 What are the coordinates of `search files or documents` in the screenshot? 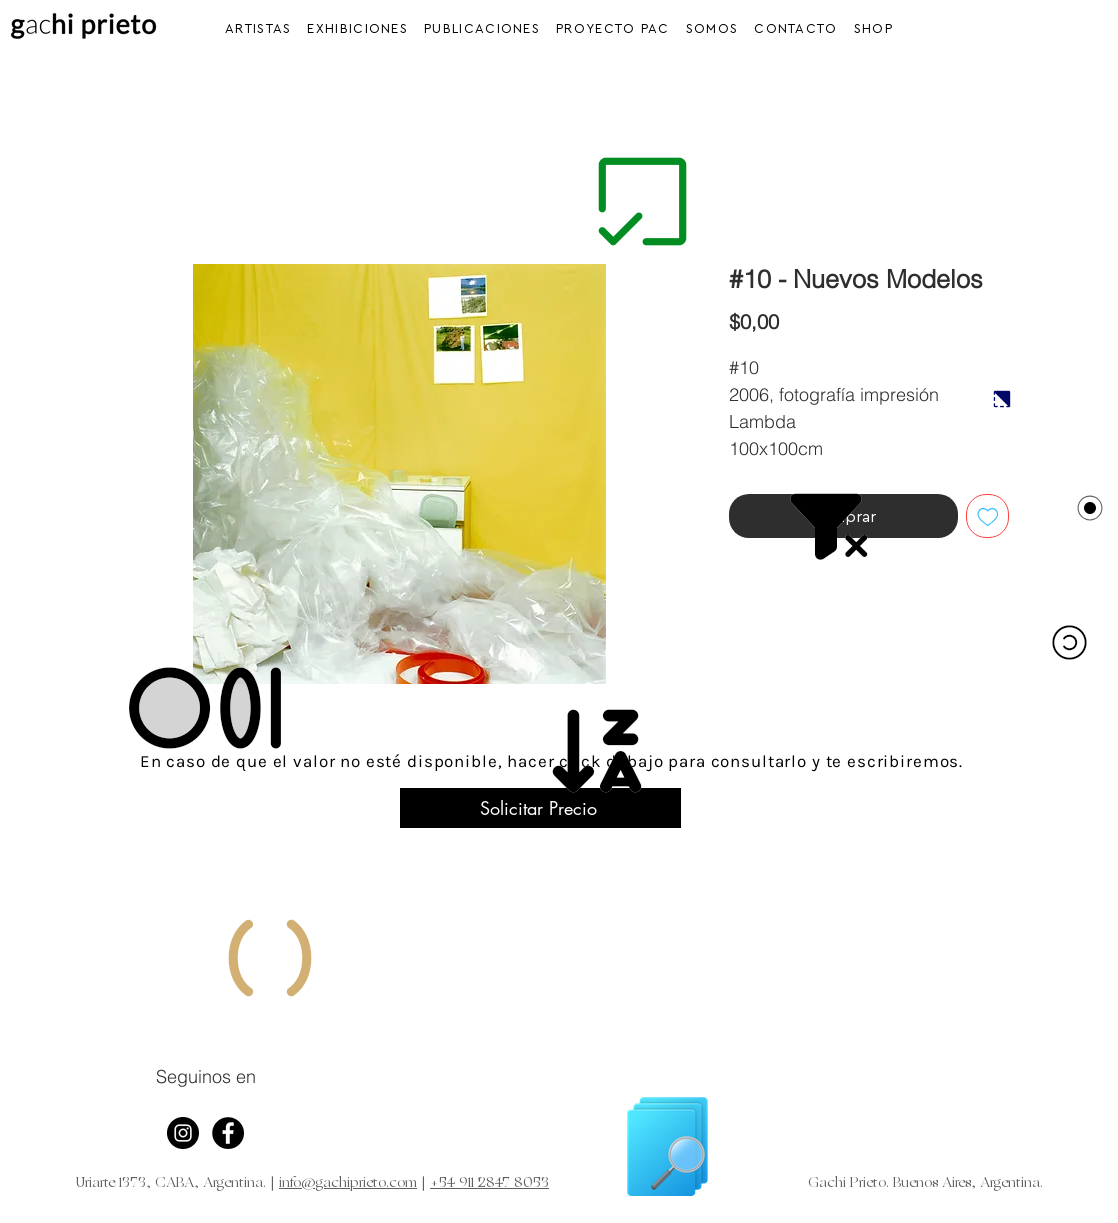 It's located at (667, 1146).